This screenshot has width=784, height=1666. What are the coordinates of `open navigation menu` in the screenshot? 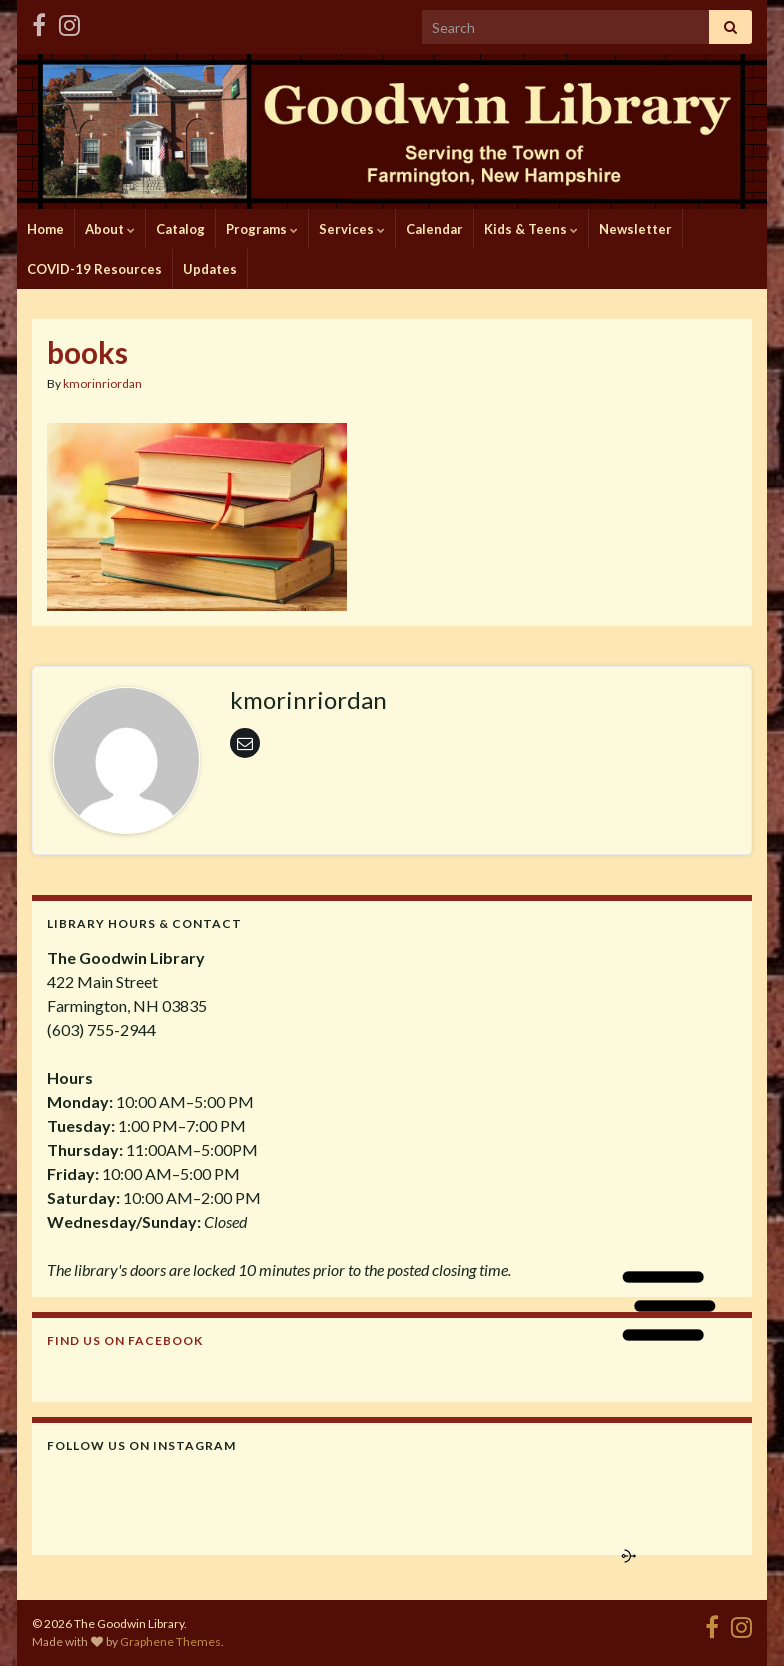 It's located at (669, 1306).